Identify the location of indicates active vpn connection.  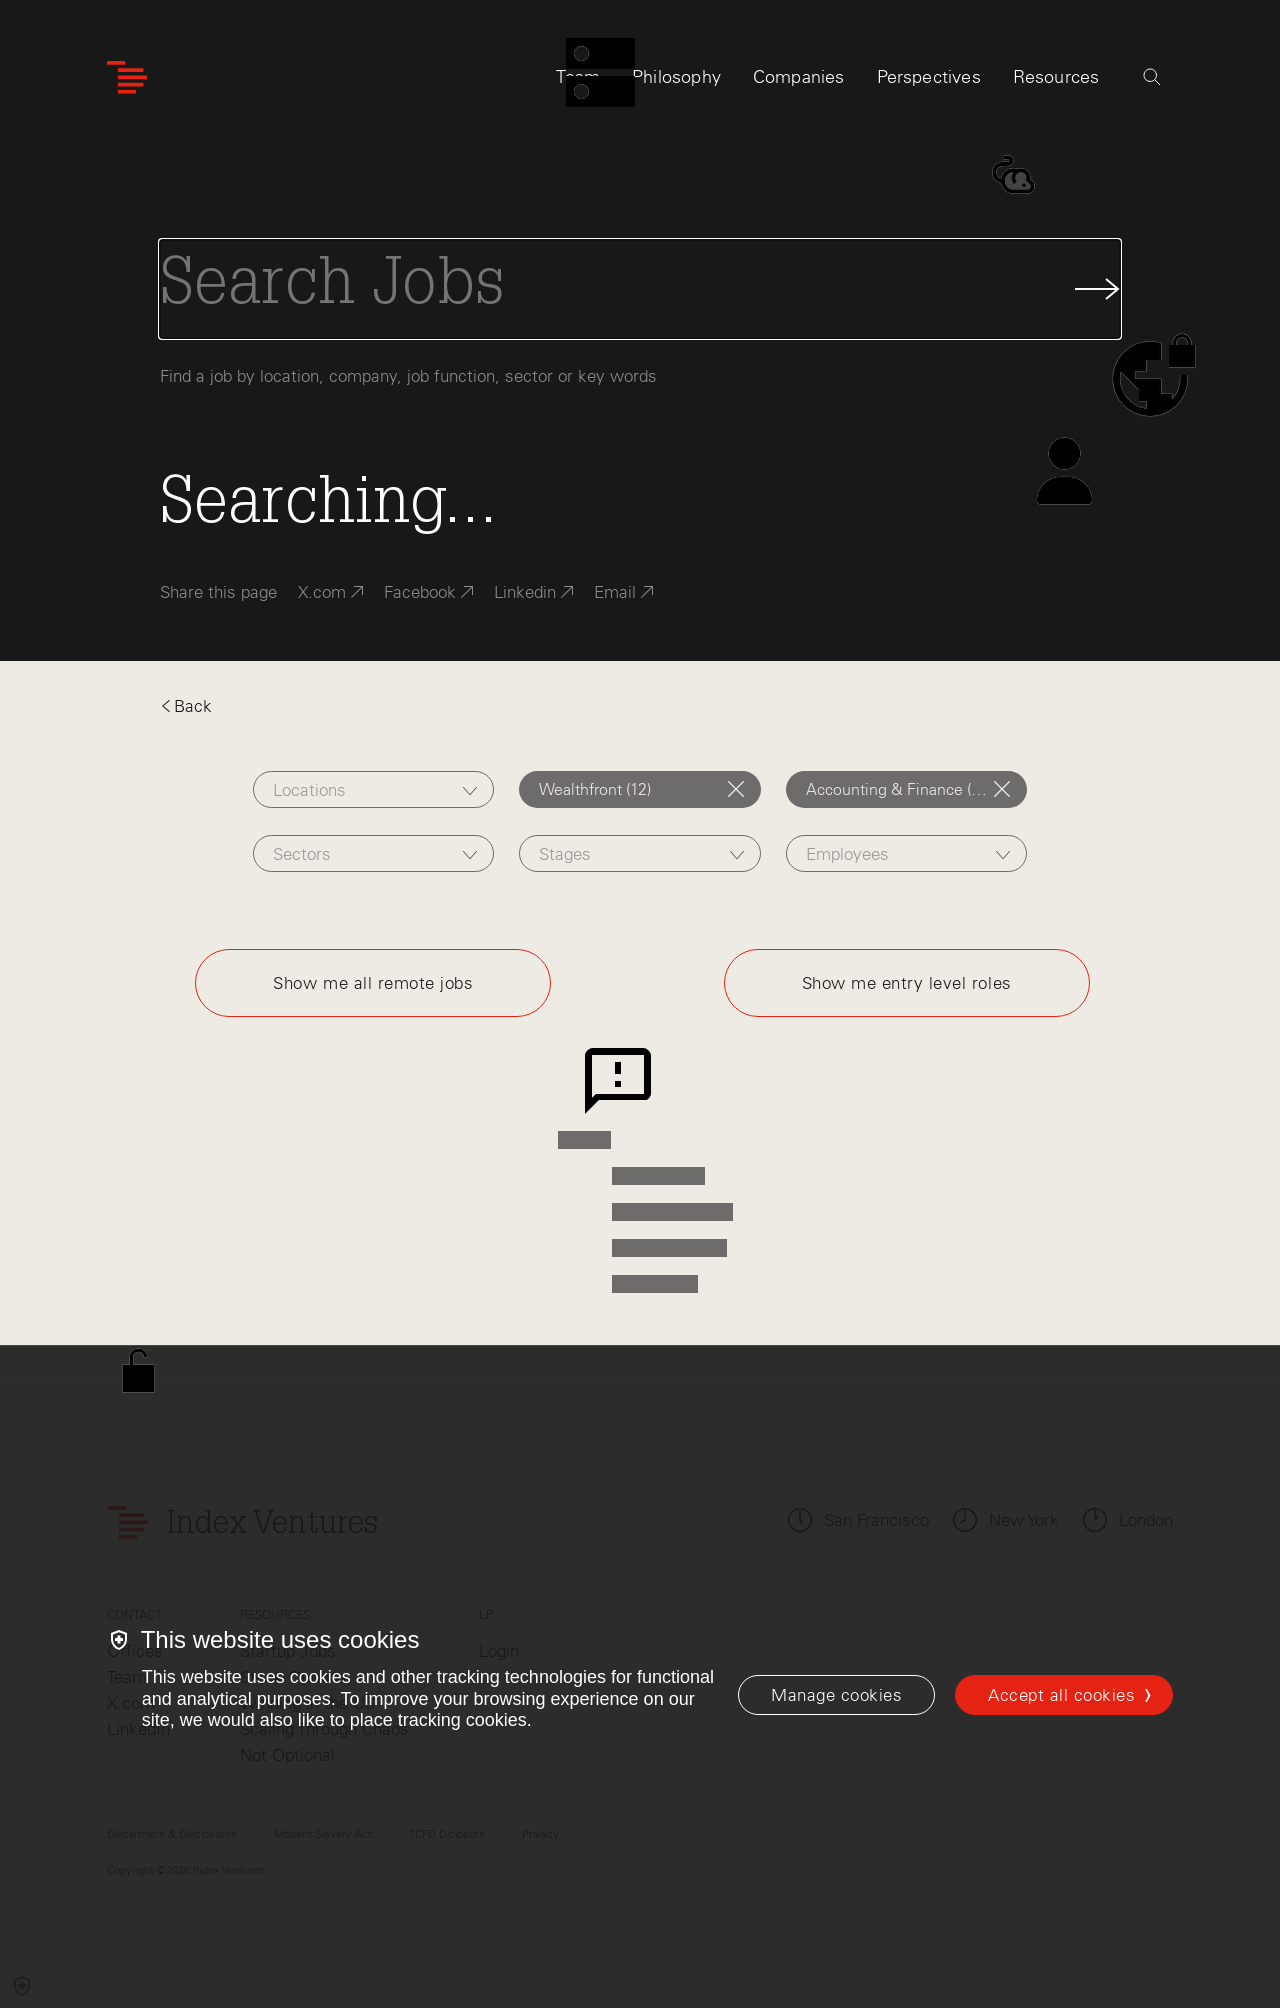
(1154, 375).